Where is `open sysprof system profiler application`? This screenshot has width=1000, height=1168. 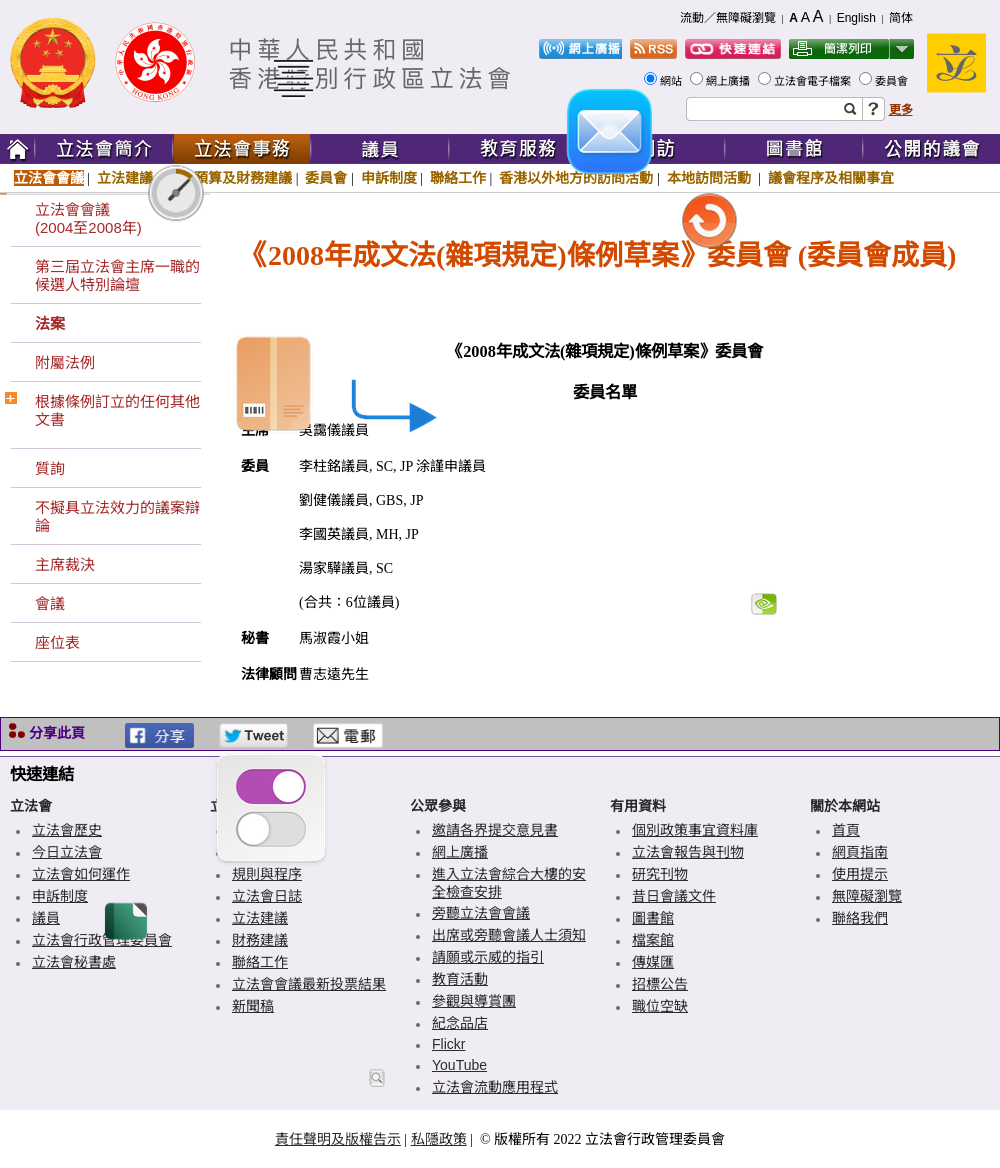
open sysprof system profiler application is located at coordinates (176, 193).